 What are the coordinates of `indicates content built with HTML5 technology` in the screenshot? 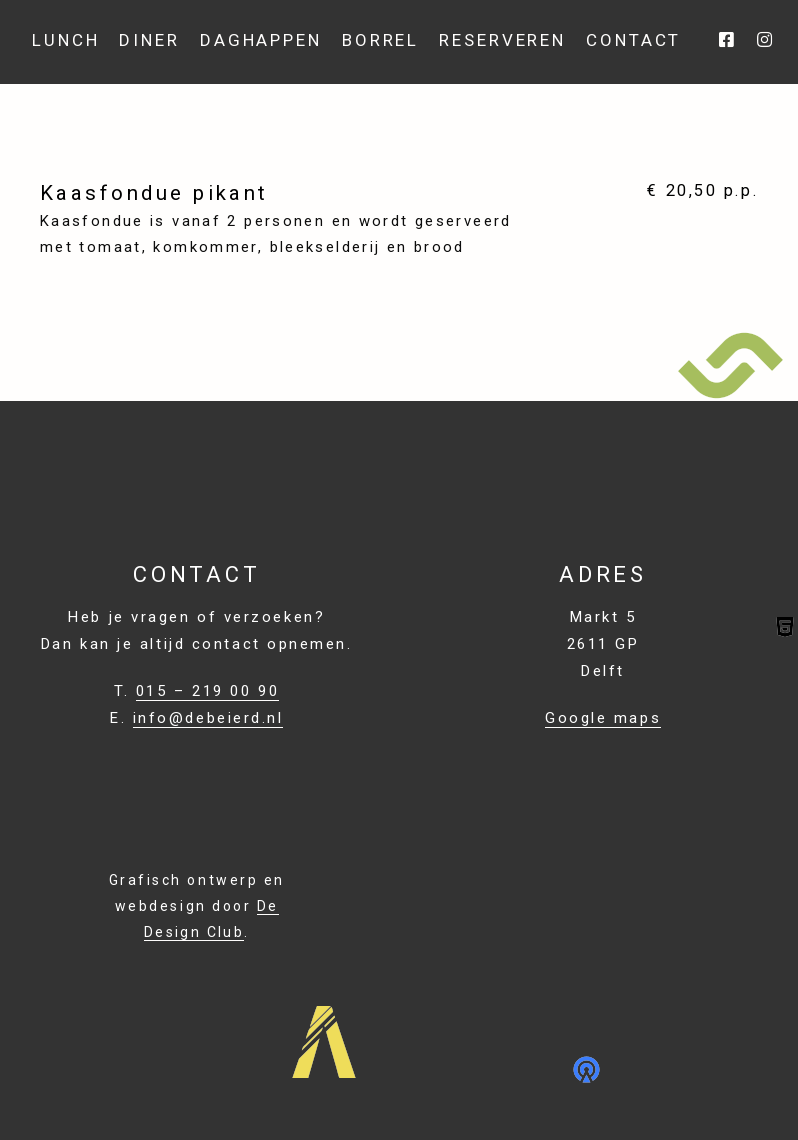 It's located at (785, 627).